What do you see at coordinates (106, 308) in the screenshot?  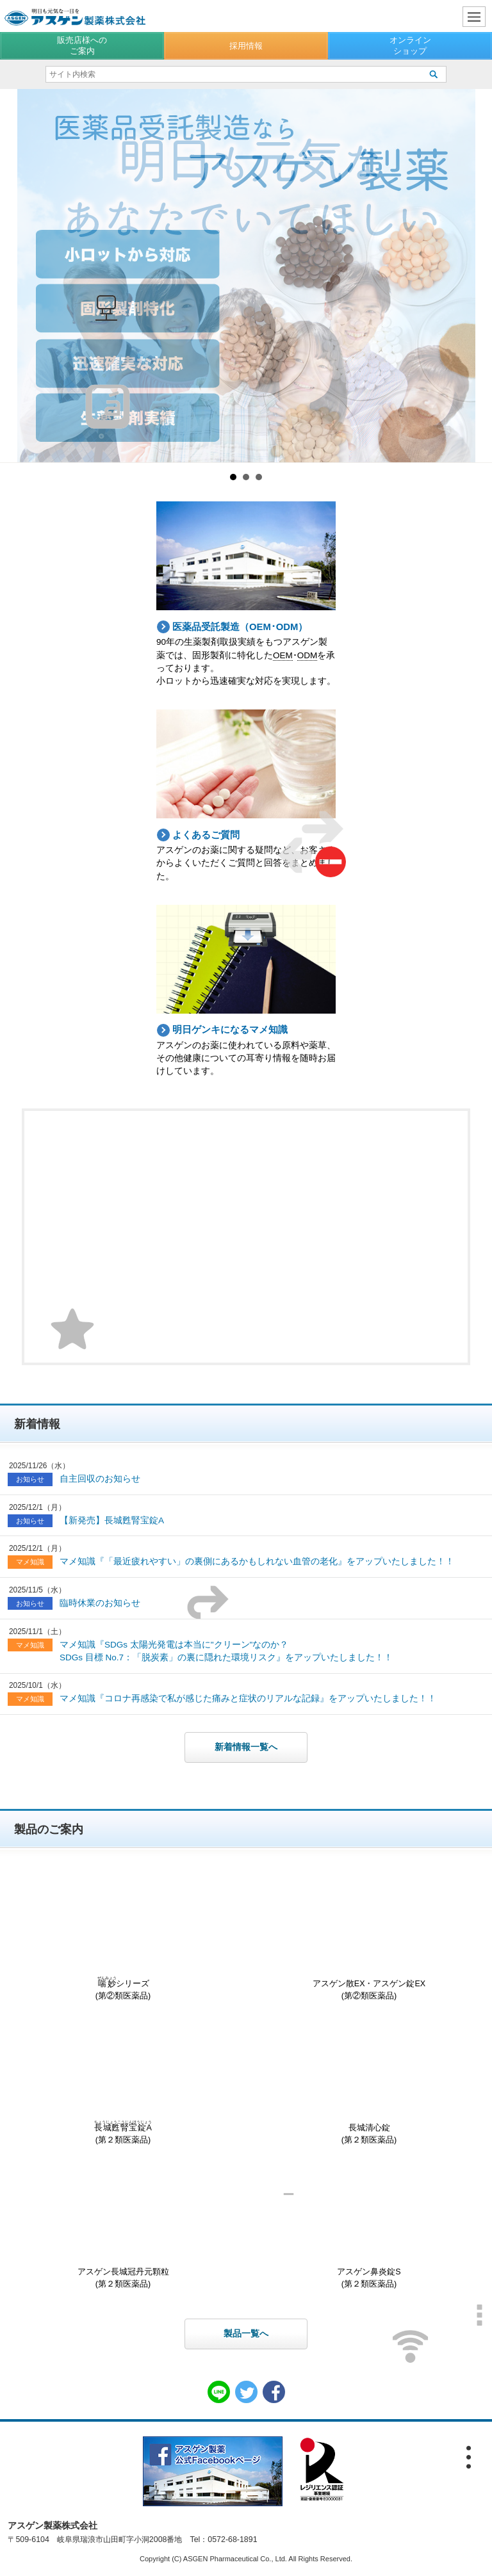 I see `access network settings` at bounding box center [106, 308].